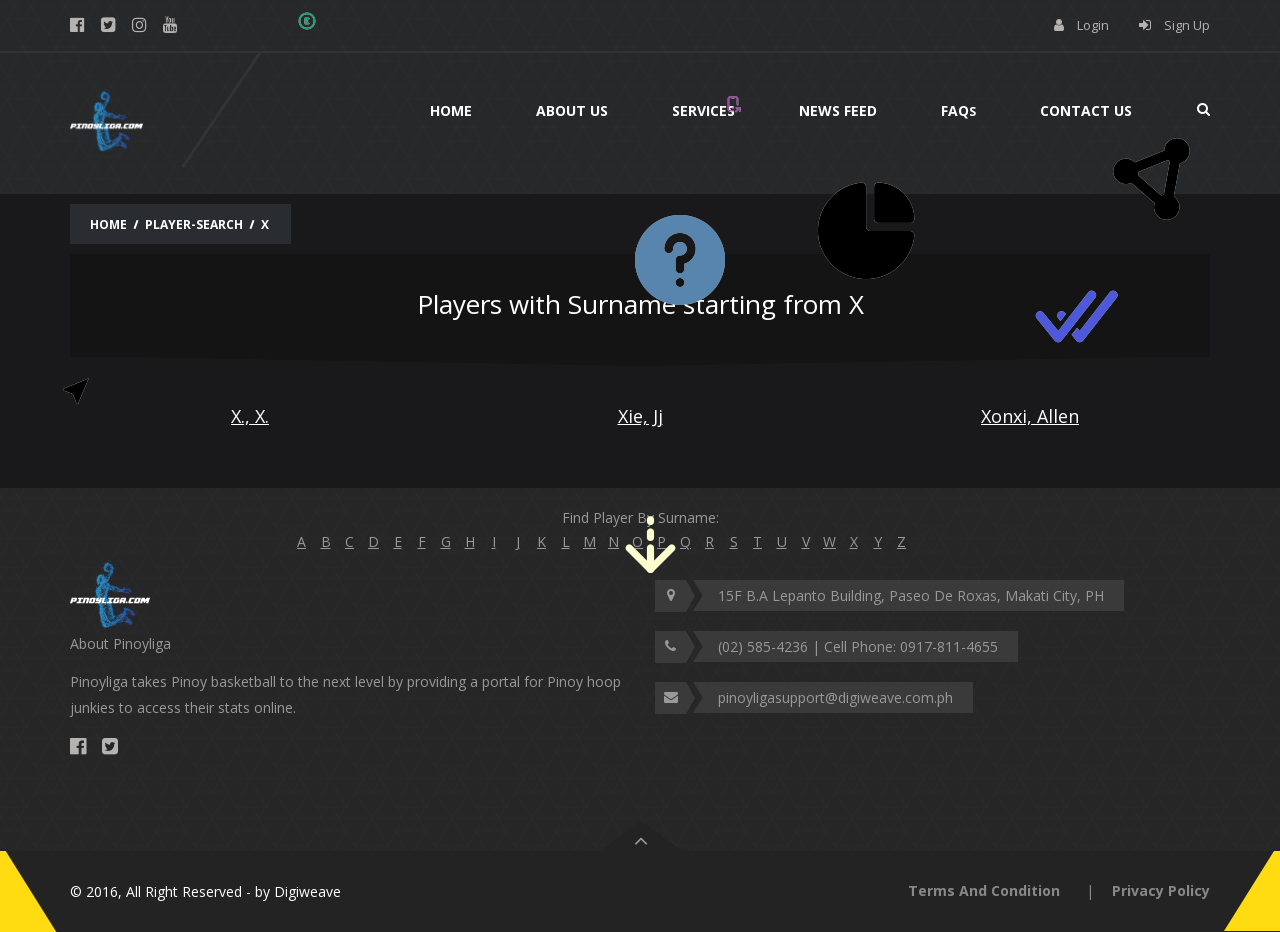 The width and height of the screenshot is (1280, 932). Describe the element at coordinates (733, 104) in the screenshot. I see `share content from your mobile device` at that location.